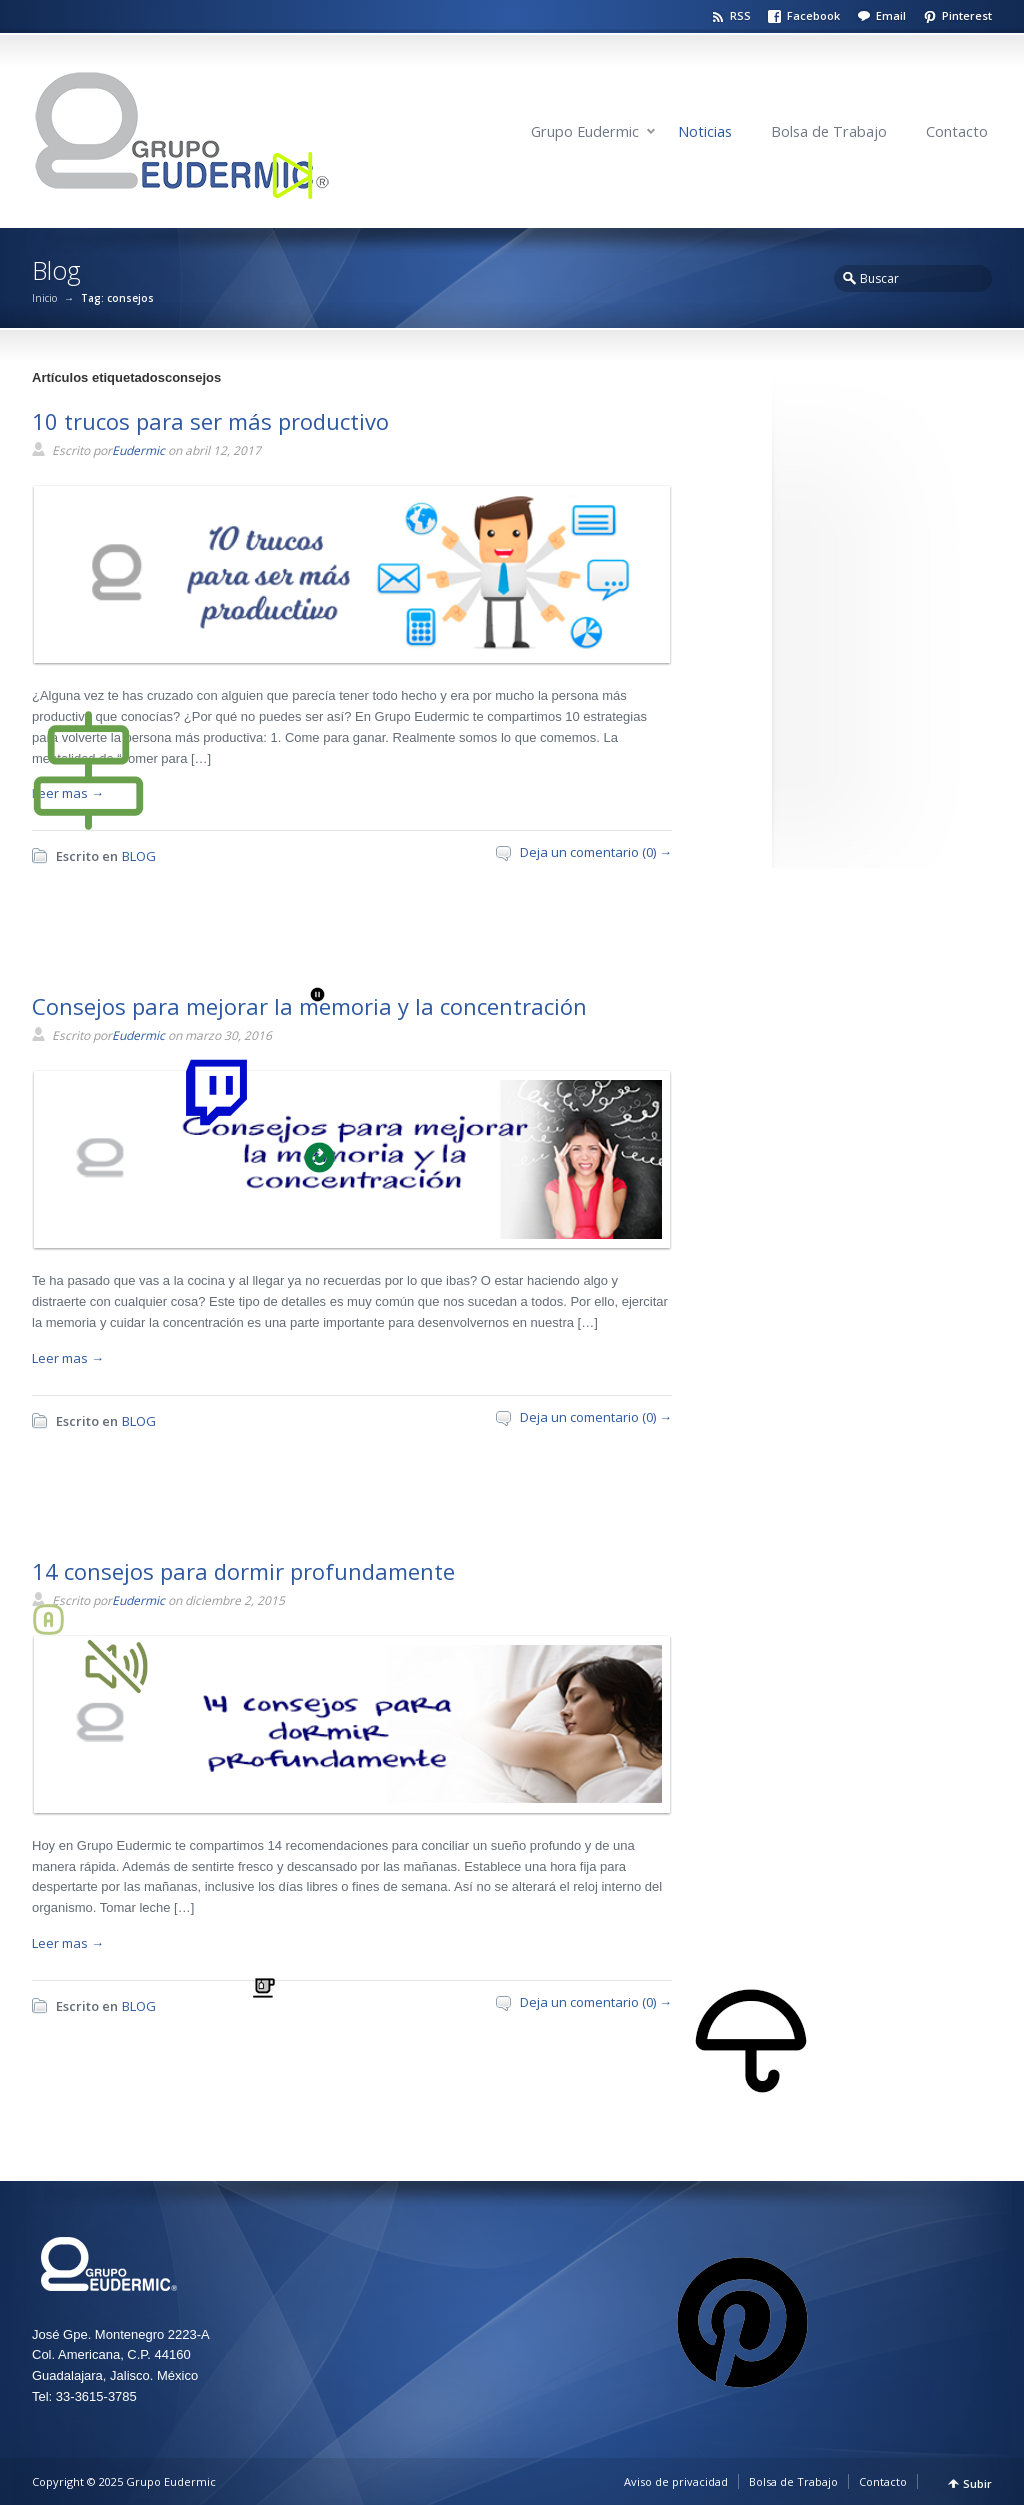  What do you see at coordinates (216, 1092) in the screenshot?
I see `open Twitch app` at bounding box center [216, 1092].